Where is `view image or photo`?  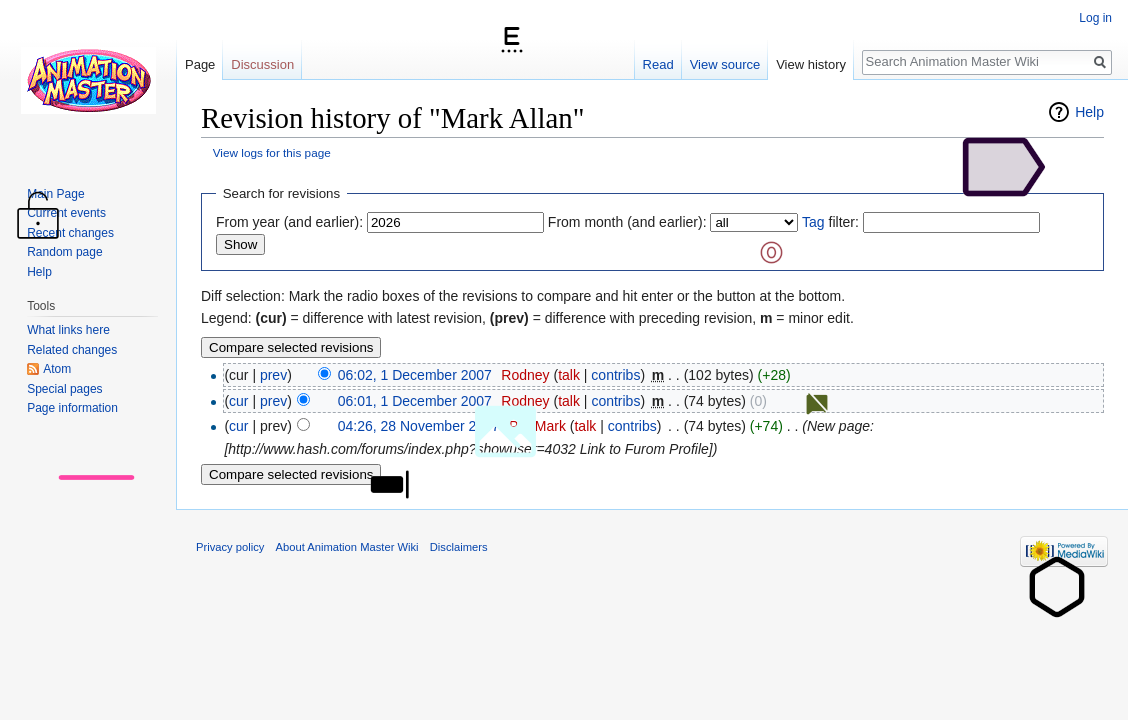
view image or photo is located at coordinates (505, 431).